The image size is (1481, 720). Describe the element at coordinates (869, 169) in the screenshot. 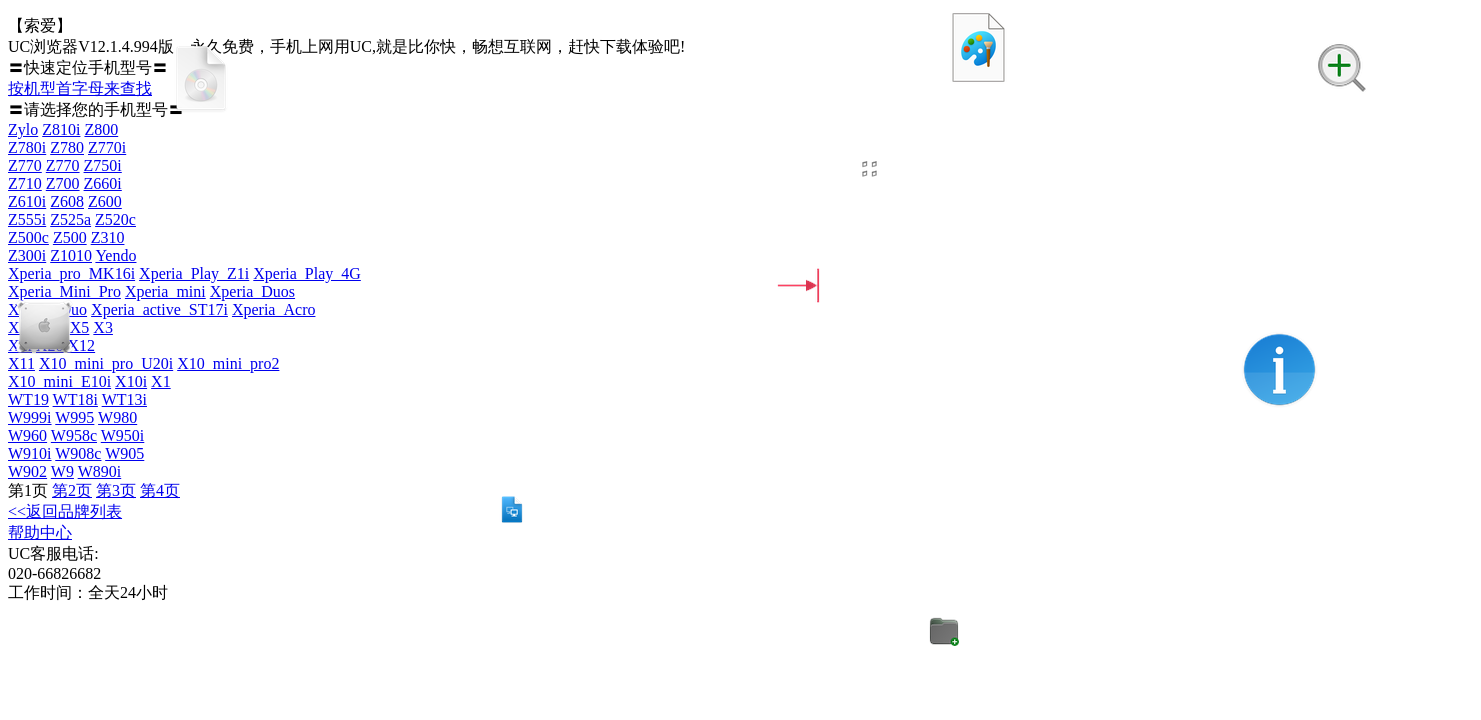

I see `enable grid arrangement for desktop items` at that location.